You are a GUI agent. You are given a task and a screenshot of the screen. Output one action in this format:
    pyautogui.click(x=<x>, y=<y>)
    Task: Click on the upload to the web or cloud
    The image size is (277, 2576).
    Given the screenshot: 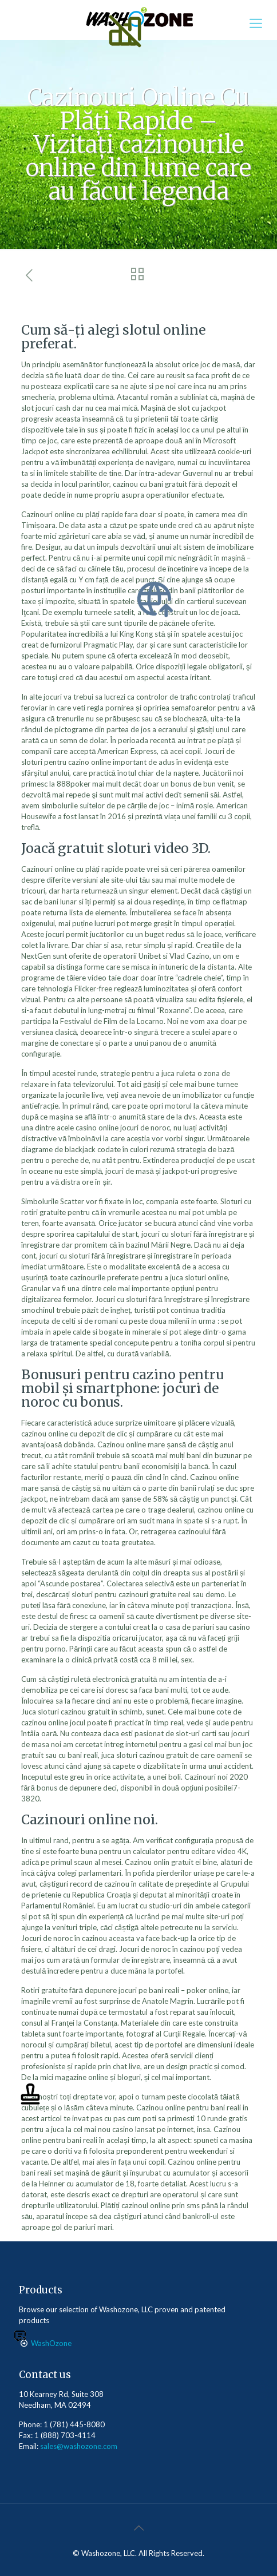 What is the action you would take?
    pyautogui.click(x=154, y=598)
    